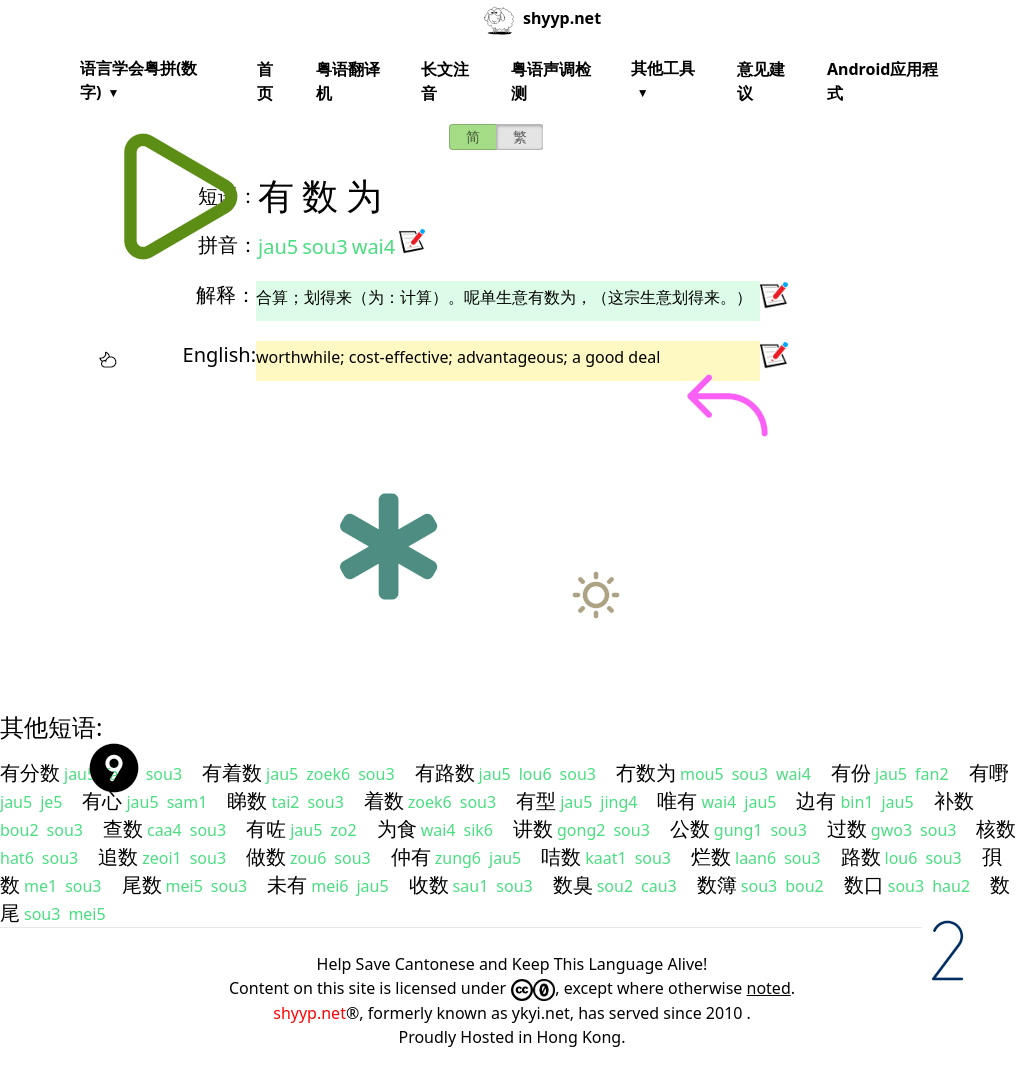  Describe the element at coordinates (107, 360) in the screenshot. I see `indicates nighttime or evening weather conditions` at that location.